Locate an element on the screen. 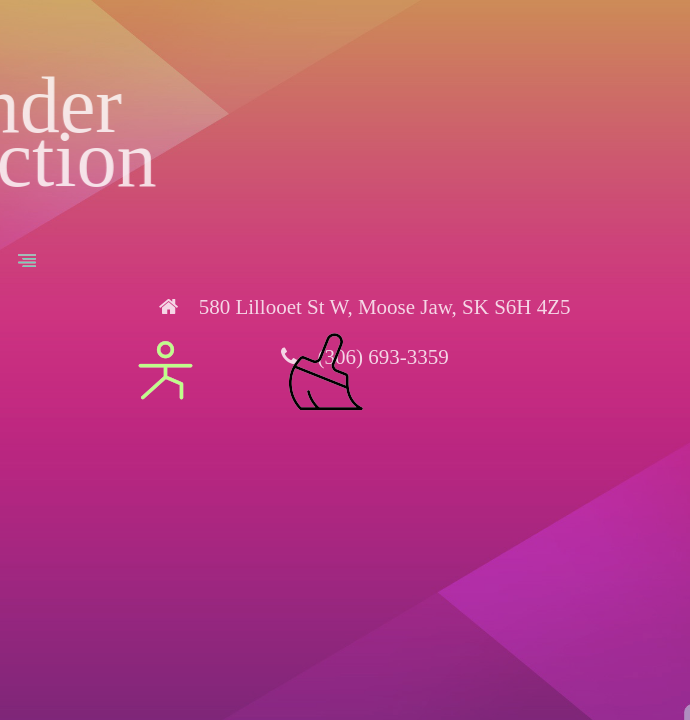 The width and height of the screenshot is (690, 720). align text to the right is located at coordinates (27, 261).